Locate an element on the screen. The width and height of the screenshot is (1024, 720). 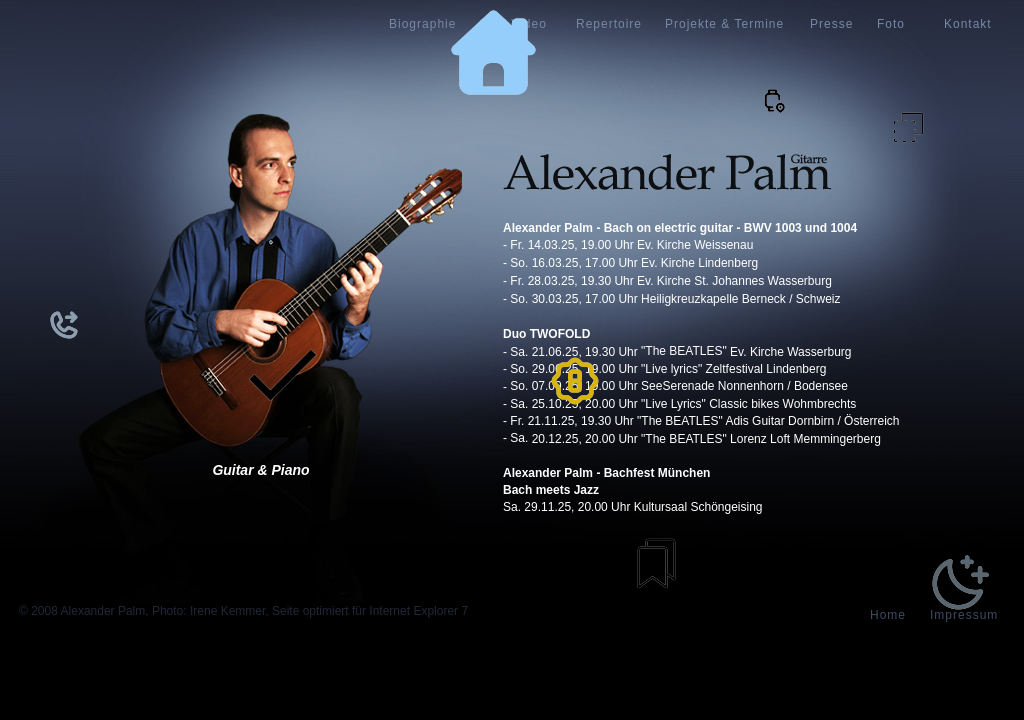
view your saved bookmarks is located at coordinates (656, 563).